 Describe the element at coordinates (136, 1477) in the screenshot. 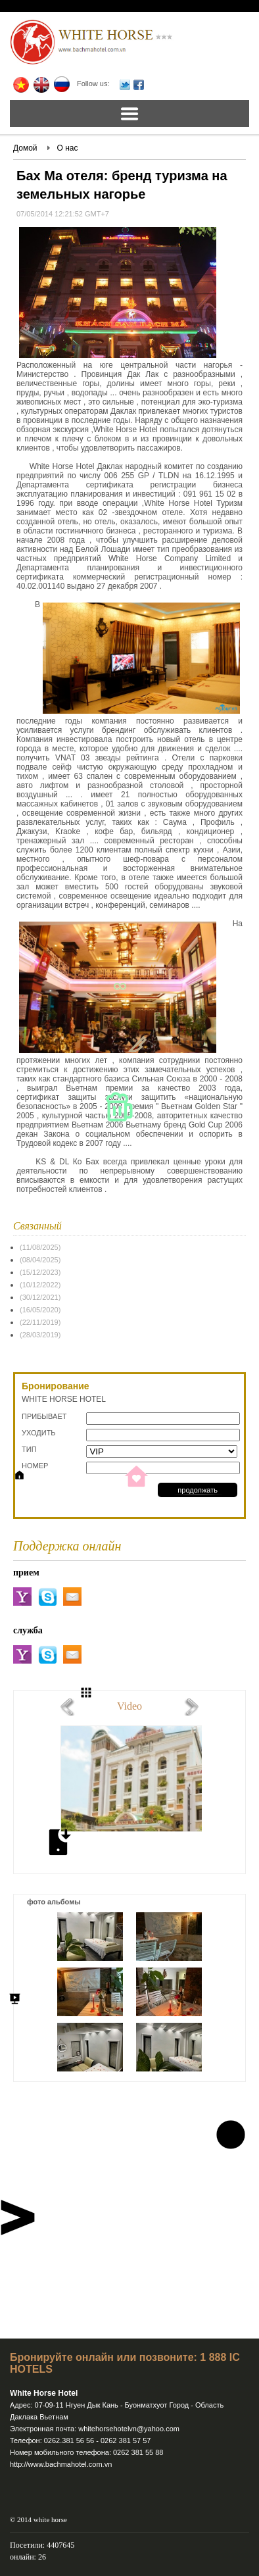

I see `access your favorite or loved home` at that location.